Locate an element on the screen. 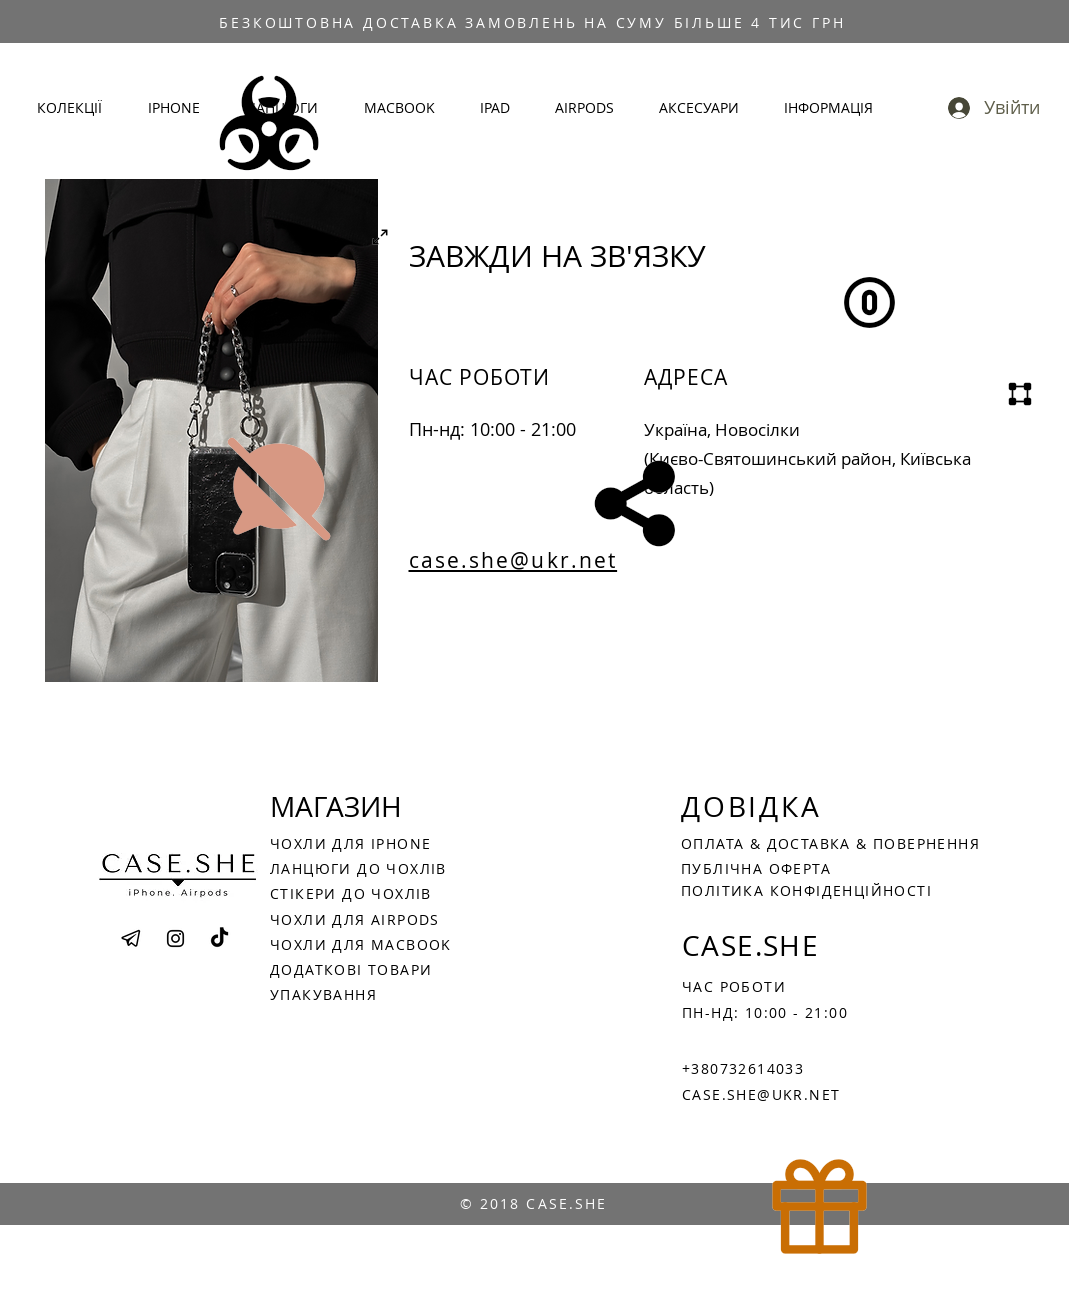  indicates zero items or empty count is located at coordinates (869, 302).